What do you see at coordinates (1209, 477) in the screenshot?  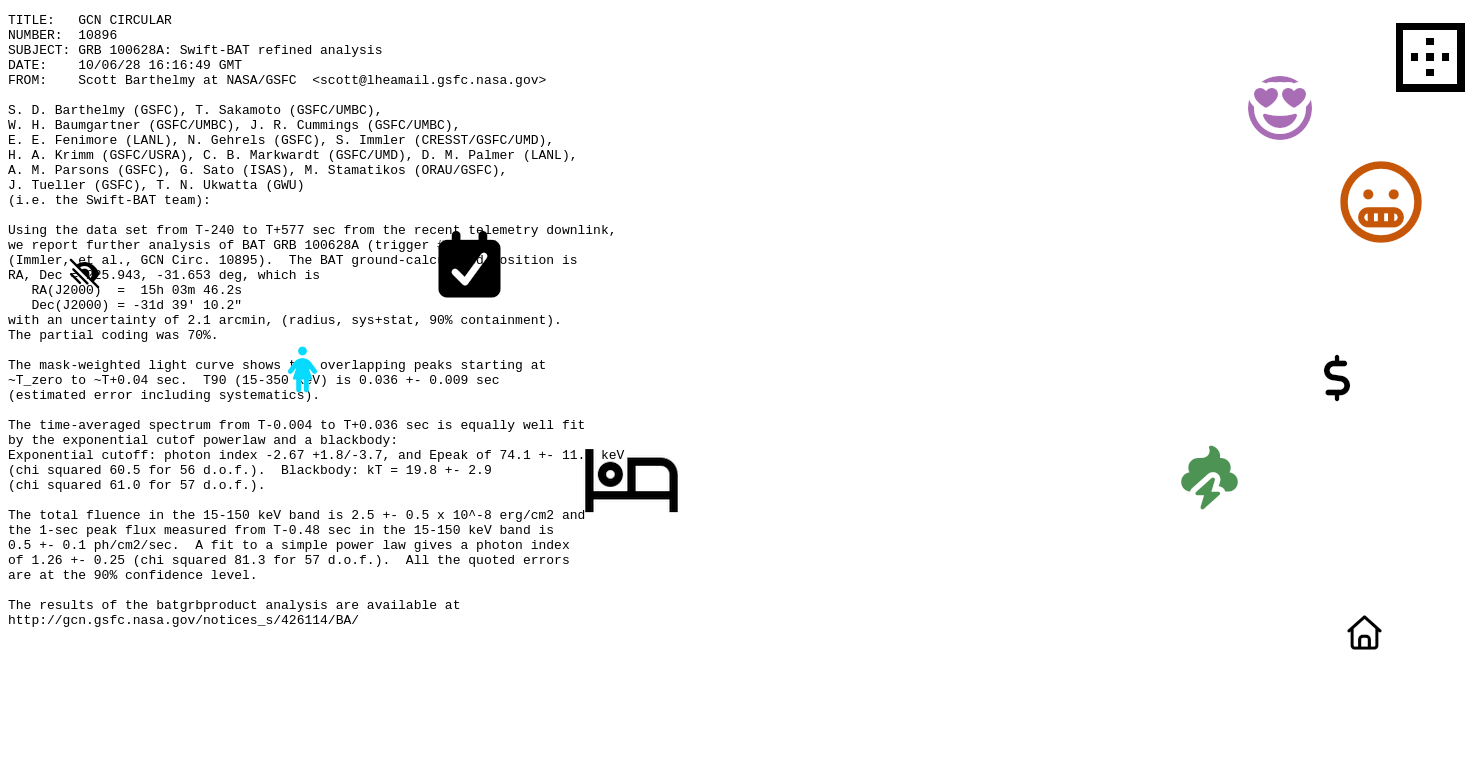 I see `indicates a system error or crash` at bounding box center [1209, 477].